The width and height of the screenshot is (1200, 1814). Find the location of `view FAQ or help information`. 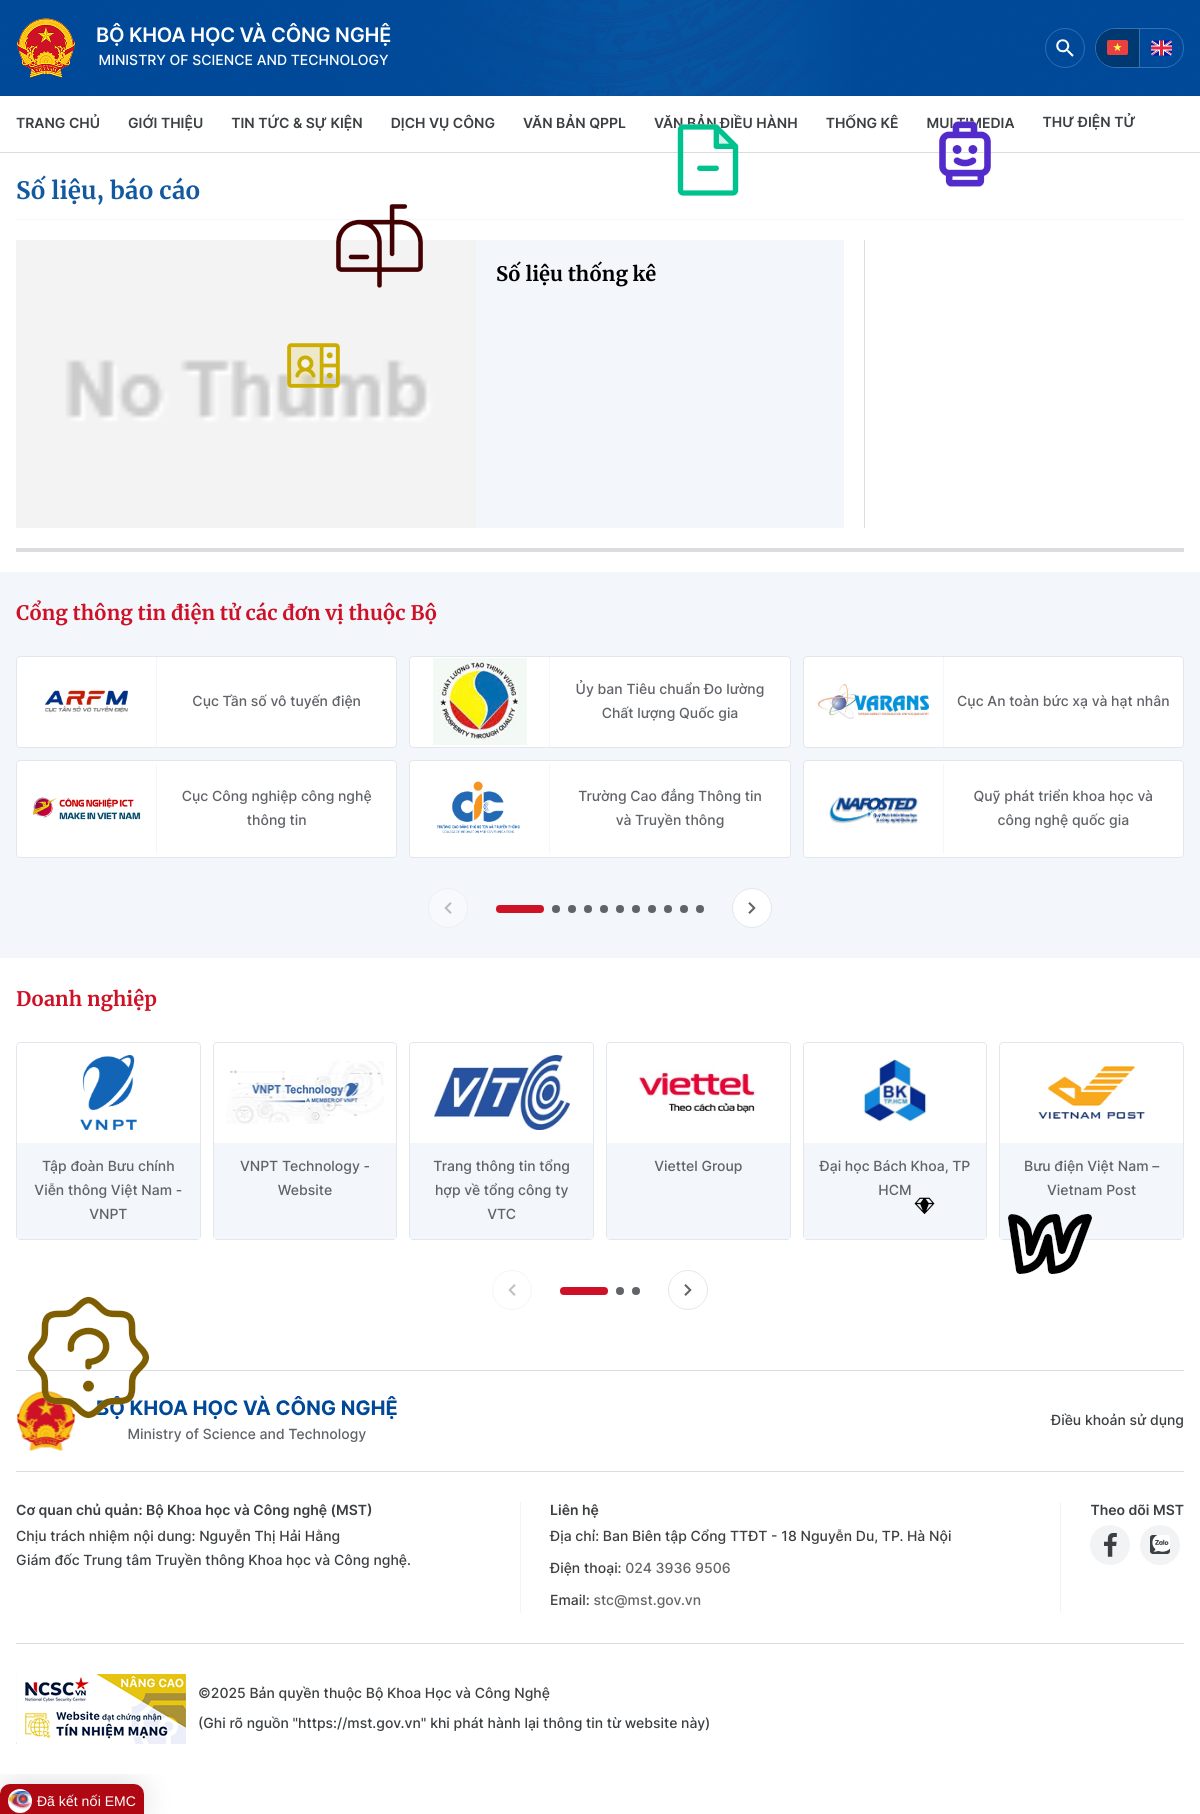

view FAQ or help information is located at coordinates (88, 1357).